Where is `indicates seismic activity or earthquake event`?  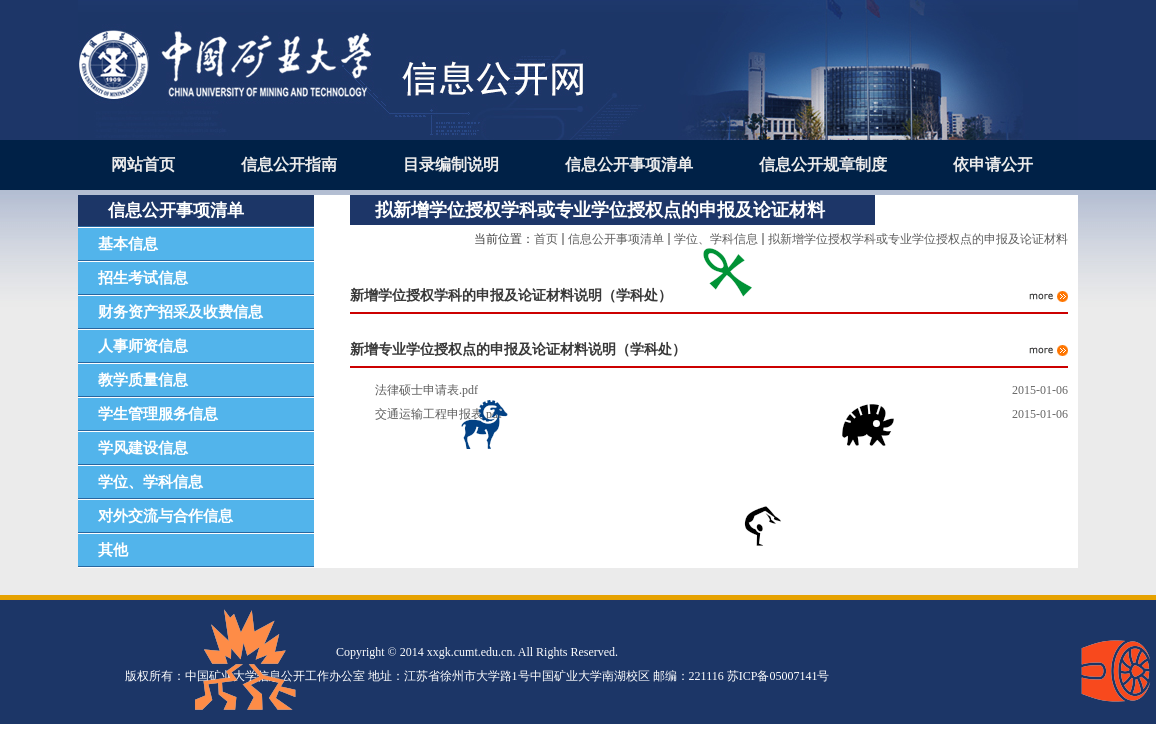
indicates seismic activity or earthquake event is located at coordinates (245, 660).